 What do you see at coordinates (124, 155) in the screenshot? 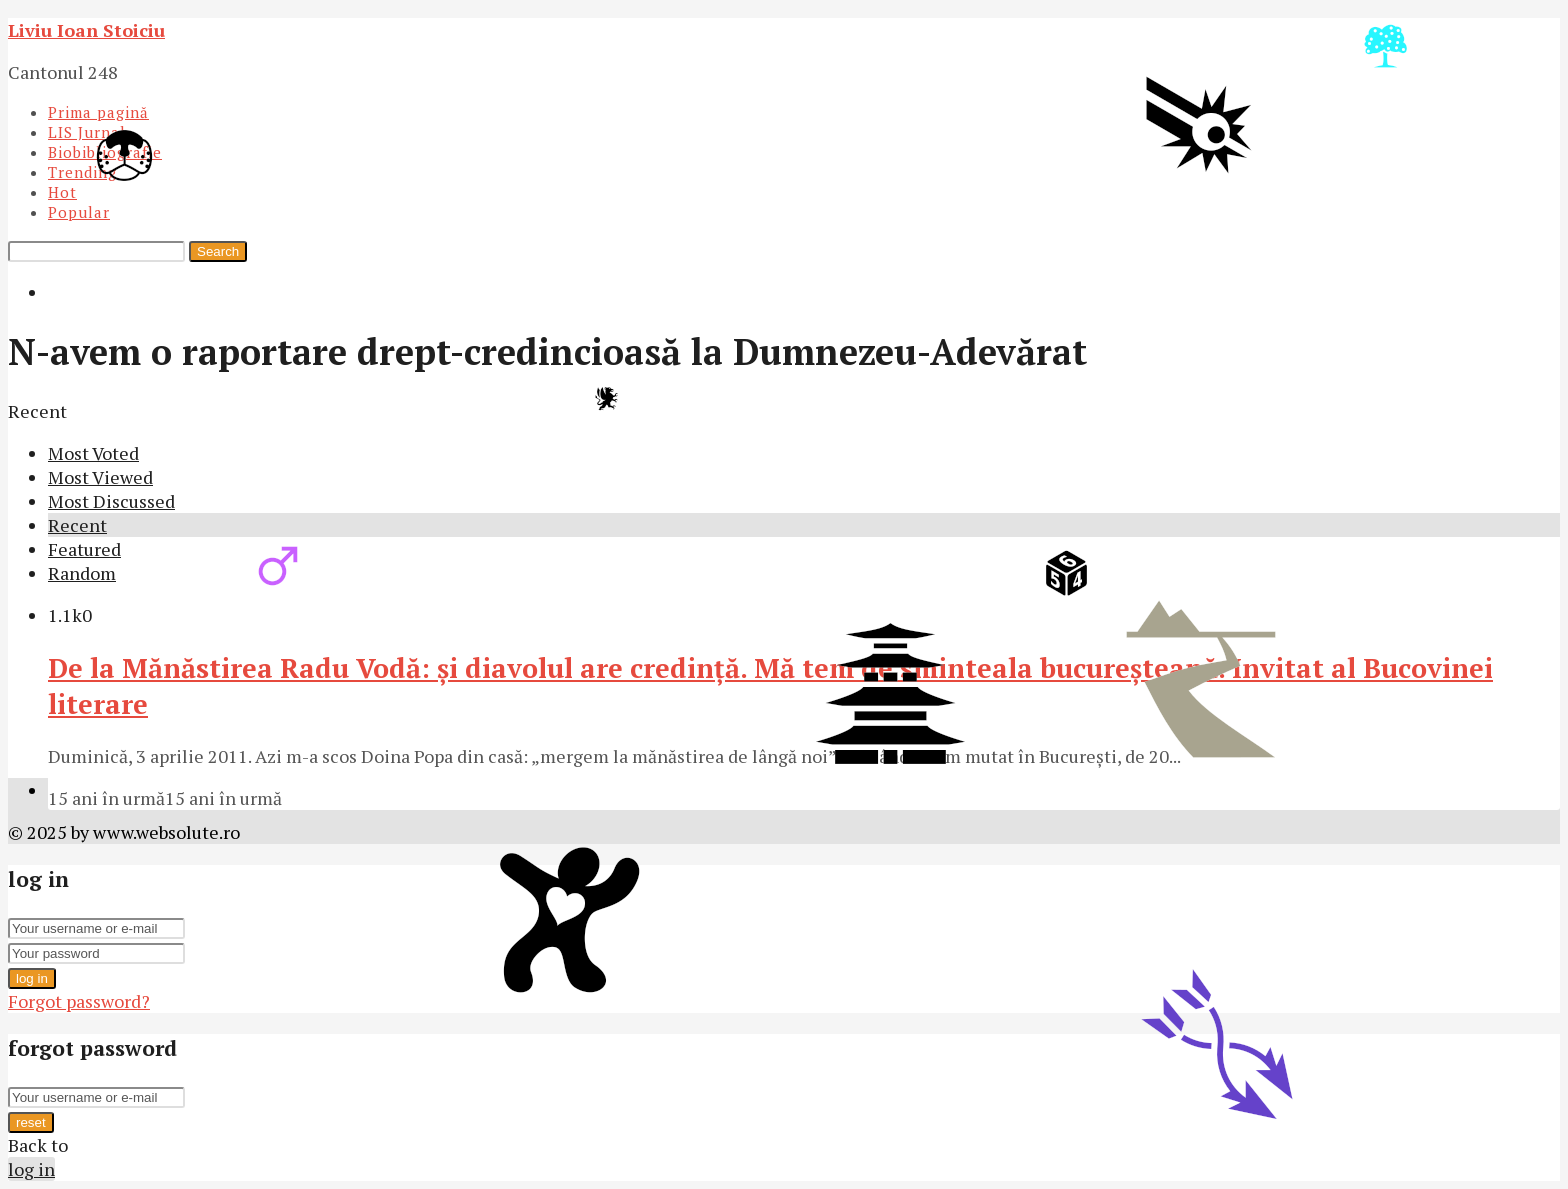
I see `access pet or animal-related features` at bounding box center [124, 155].